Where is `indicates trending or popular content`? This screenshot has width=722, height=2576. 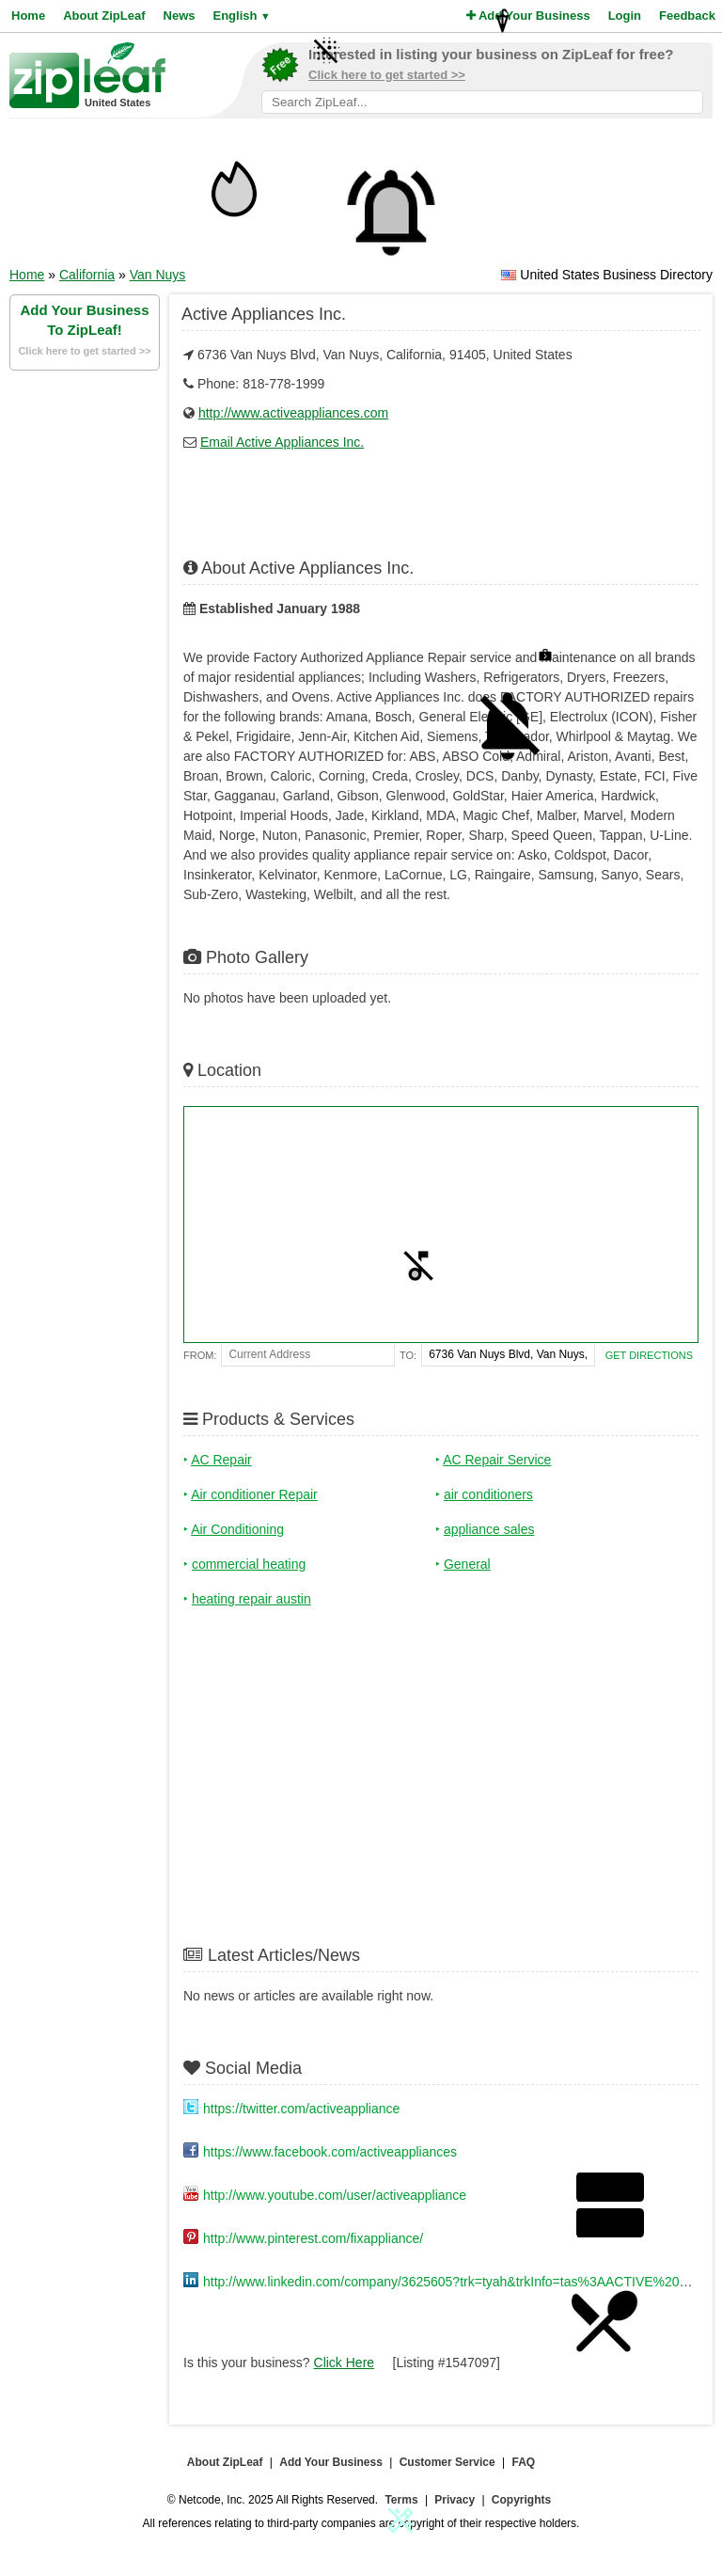 indicates trending or popular content is located at coordinates (234, 190).